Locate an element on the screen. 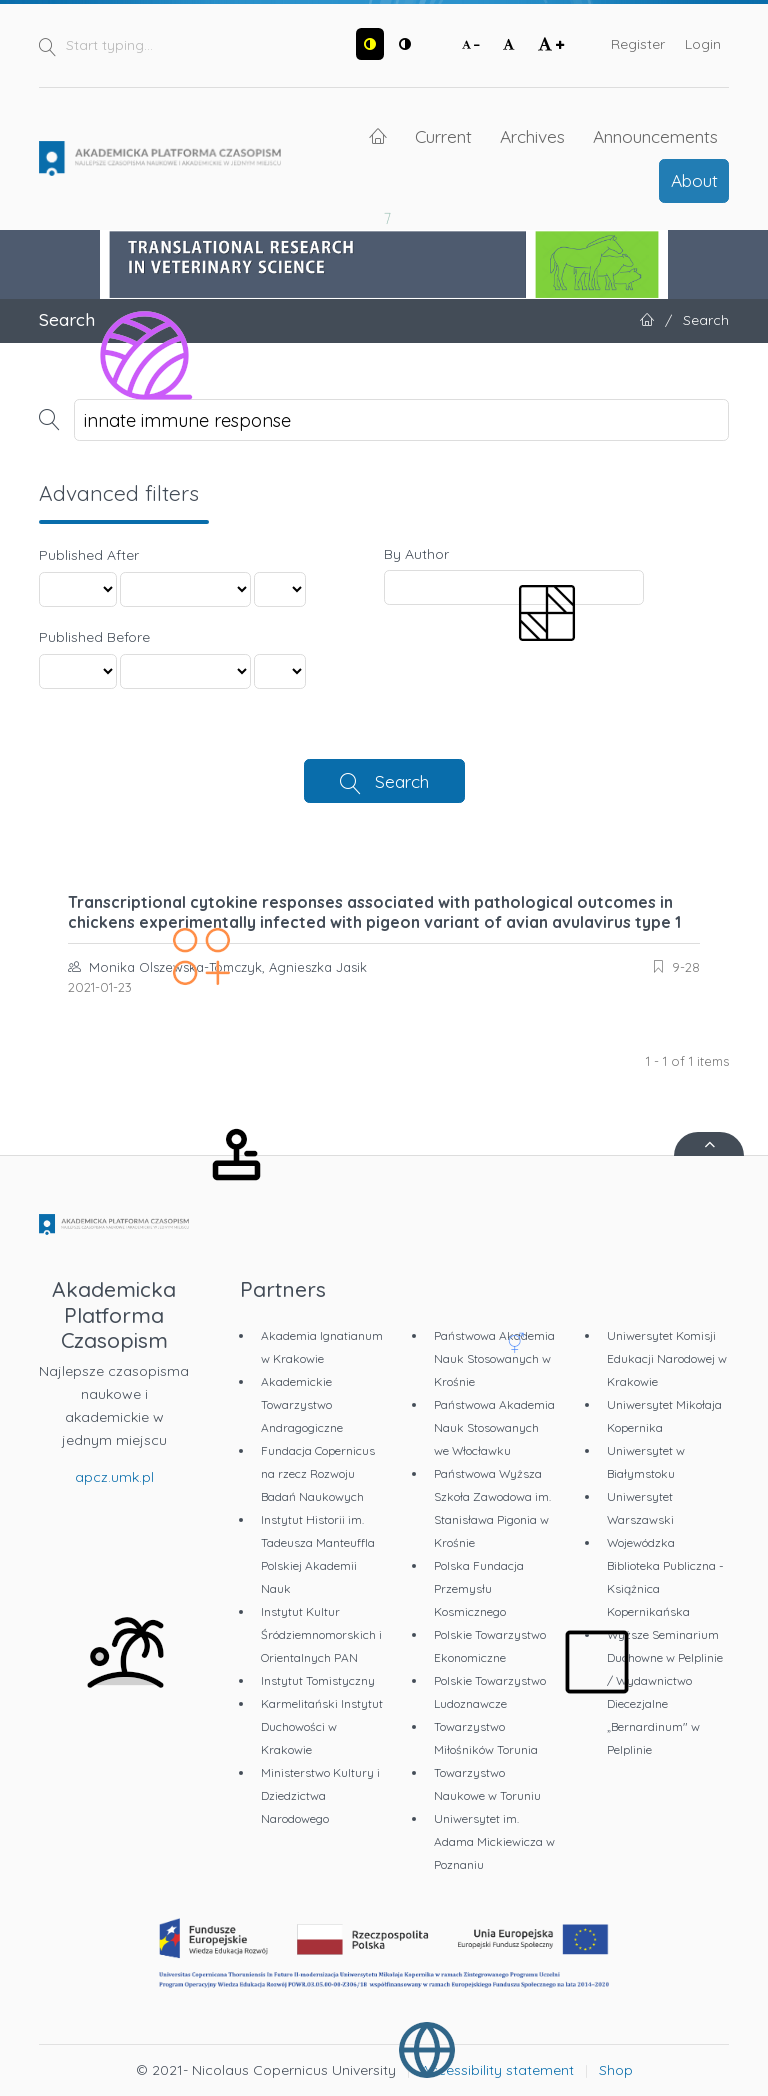 The height and width of the screenshot is (2096, 768). toggle transparency grid view is located at coordinates (547, 613).